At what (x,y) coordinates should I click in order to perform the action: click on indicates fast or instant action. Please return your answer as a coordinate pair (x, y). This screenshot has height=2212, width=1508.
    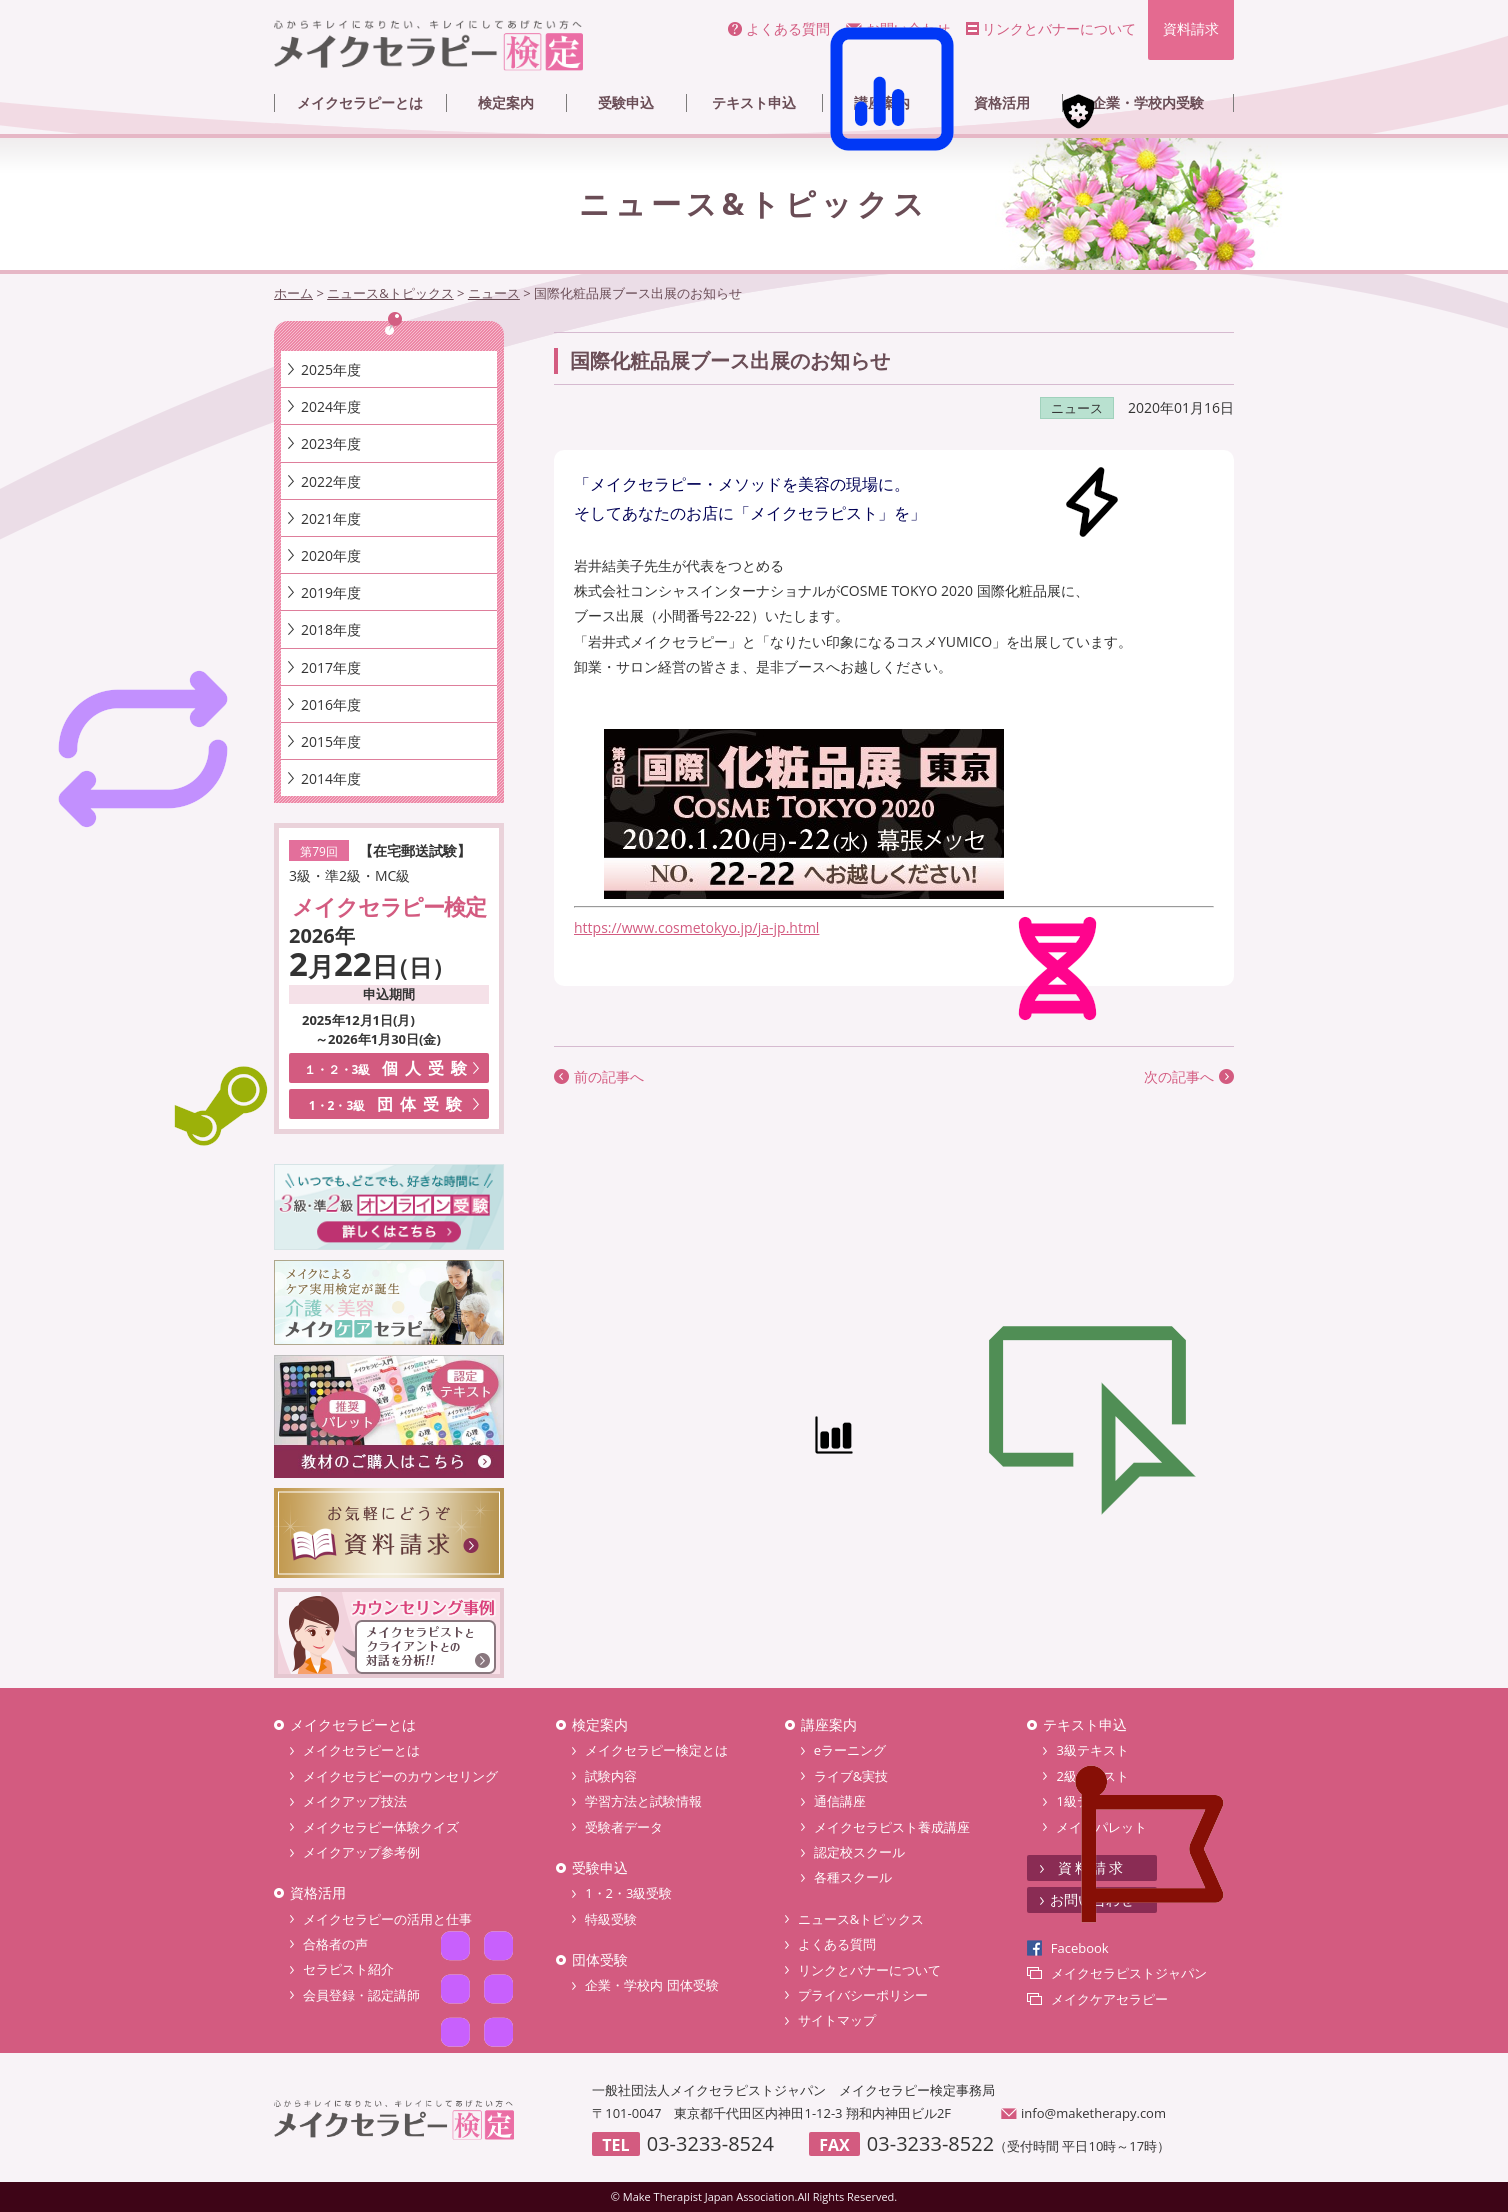
    Looking at the image, I should click on (1092, 502).